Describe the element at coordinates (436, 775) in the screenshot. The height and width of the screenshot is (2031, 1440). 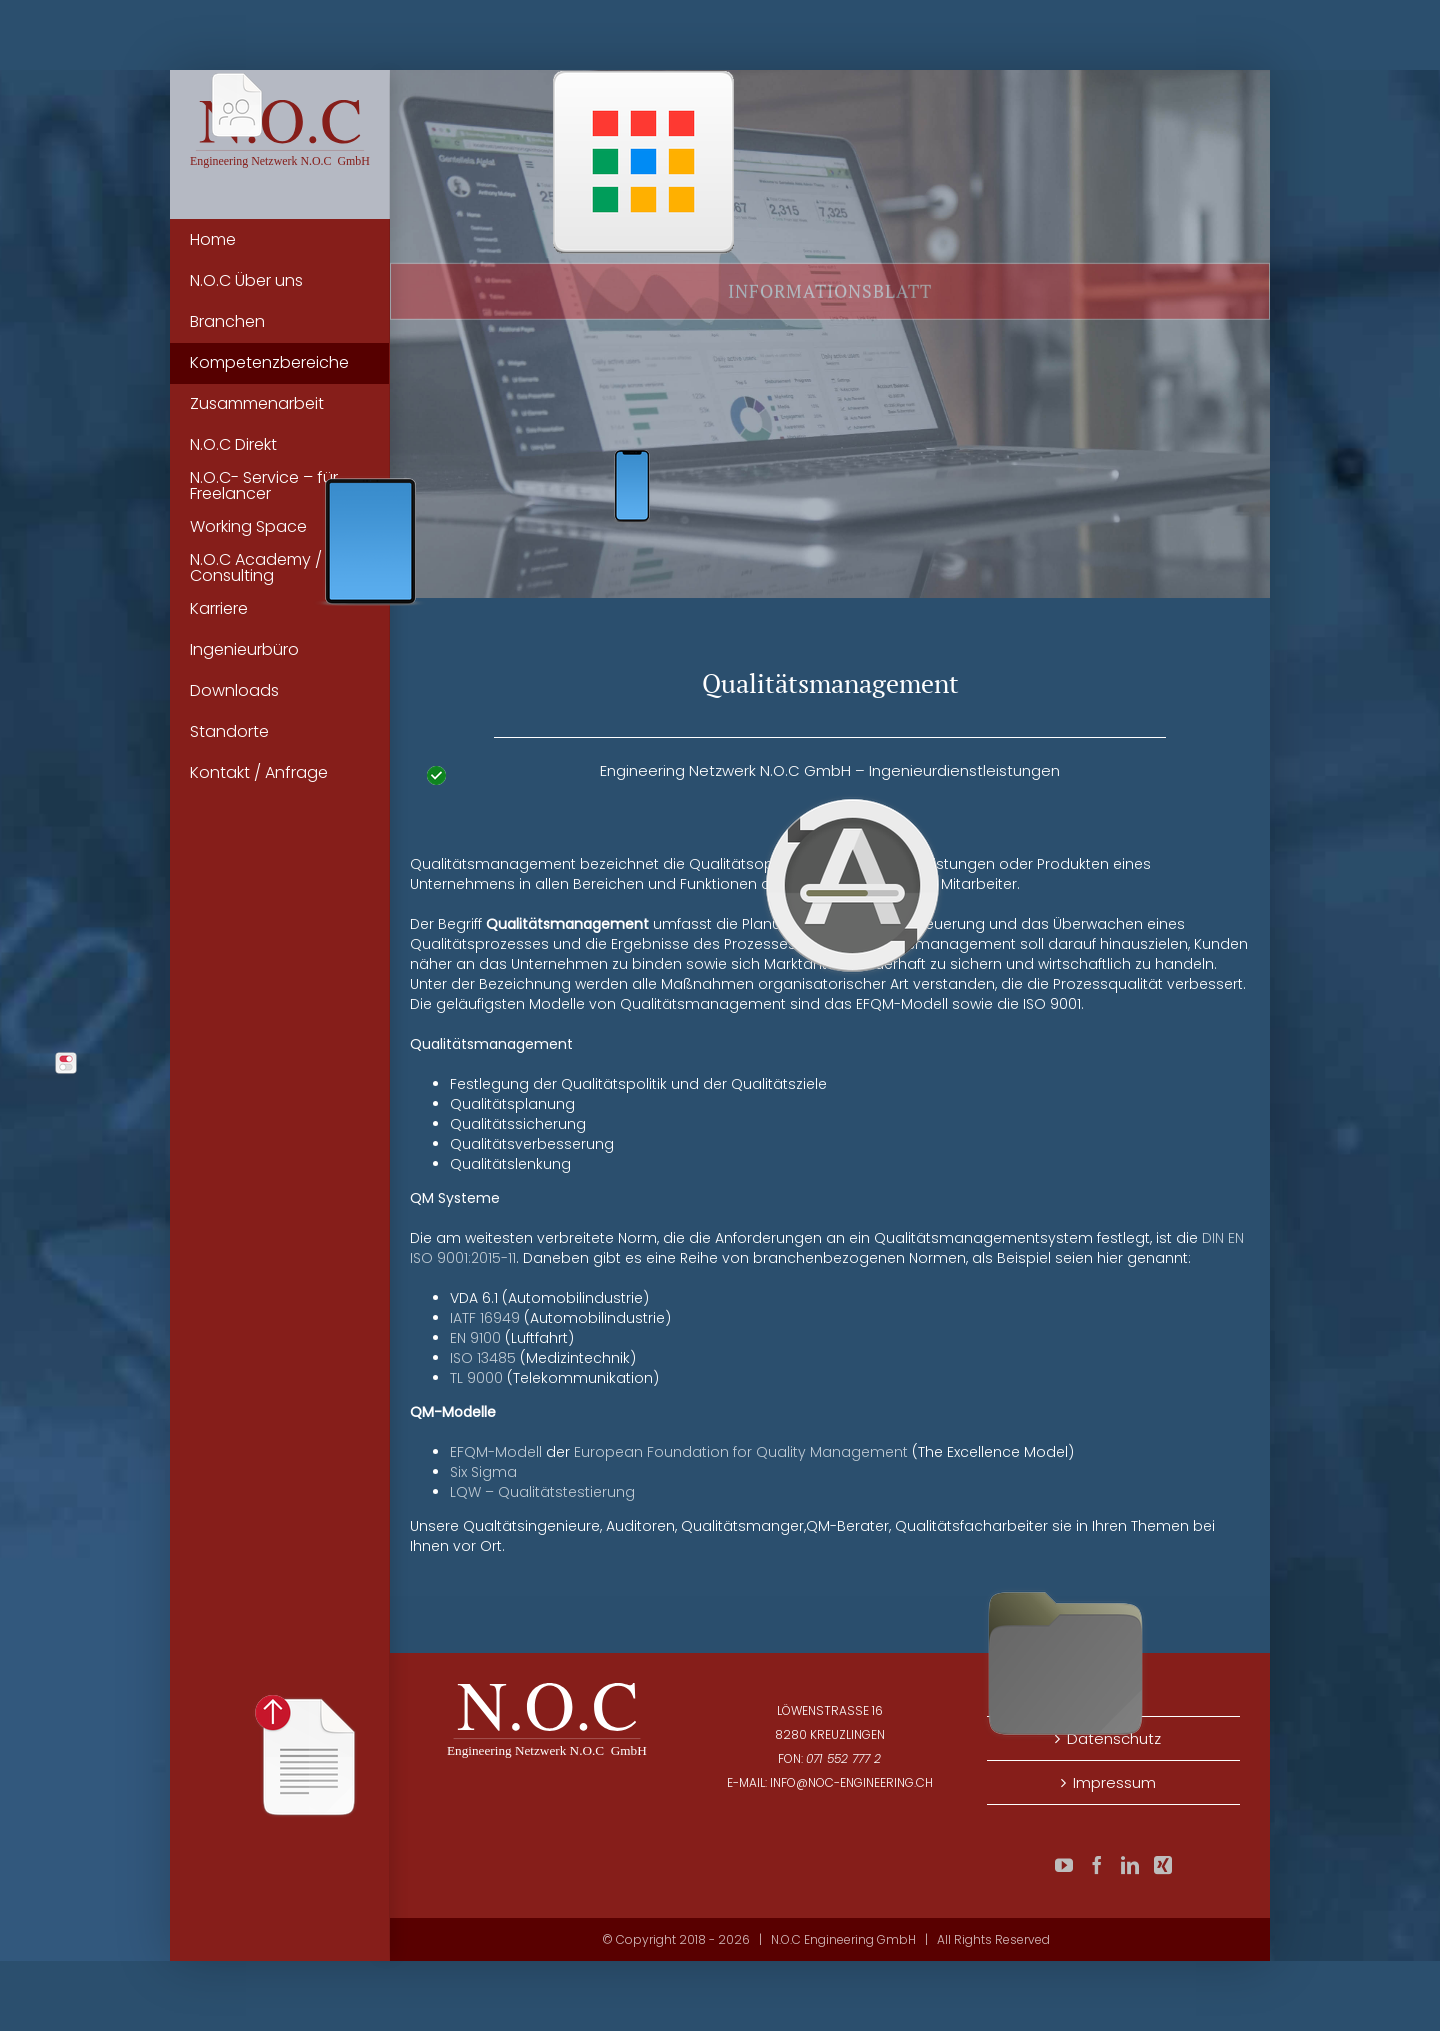
I see `confirm or accept a calculation` at that location.